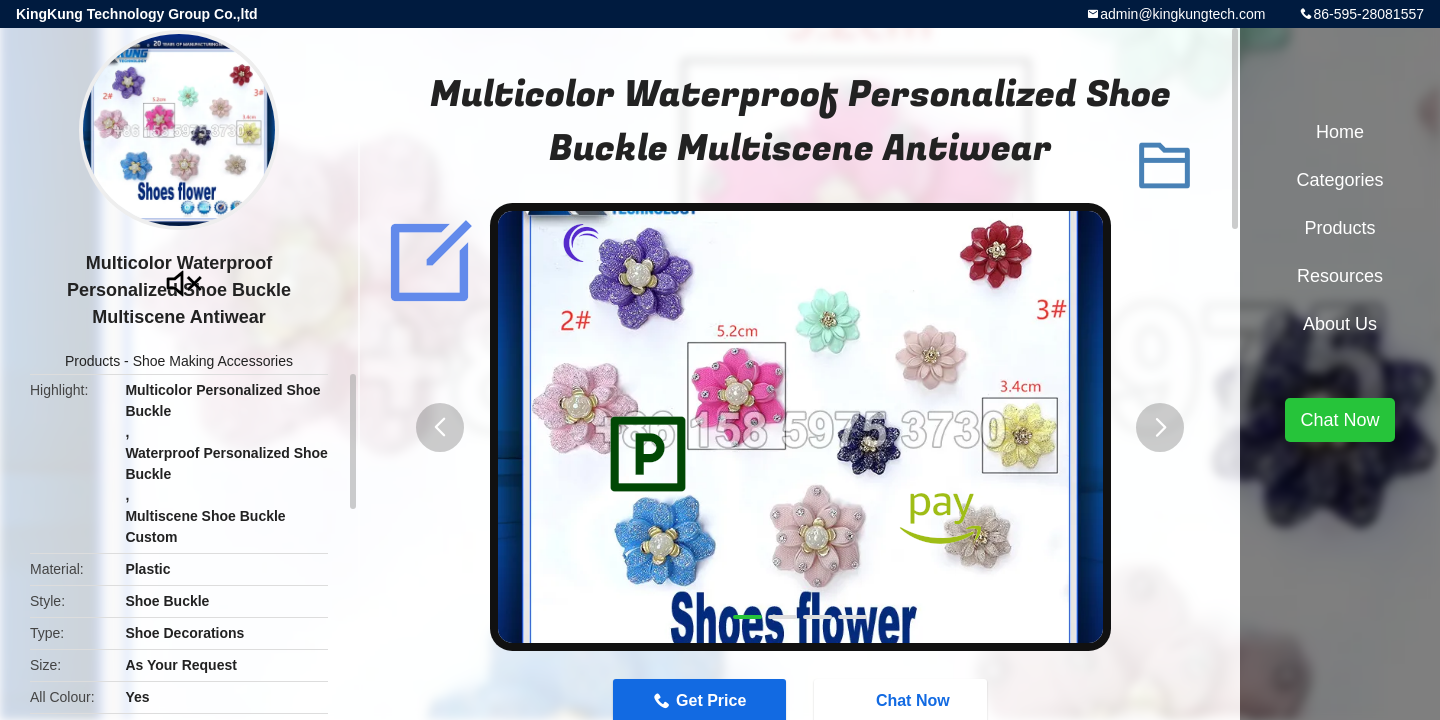 The image size is (1440, 720). What do you see at coordinates (581, 243) in the screenshot?
I see `akamai technologies company logo` at bounding box center [581, 243].